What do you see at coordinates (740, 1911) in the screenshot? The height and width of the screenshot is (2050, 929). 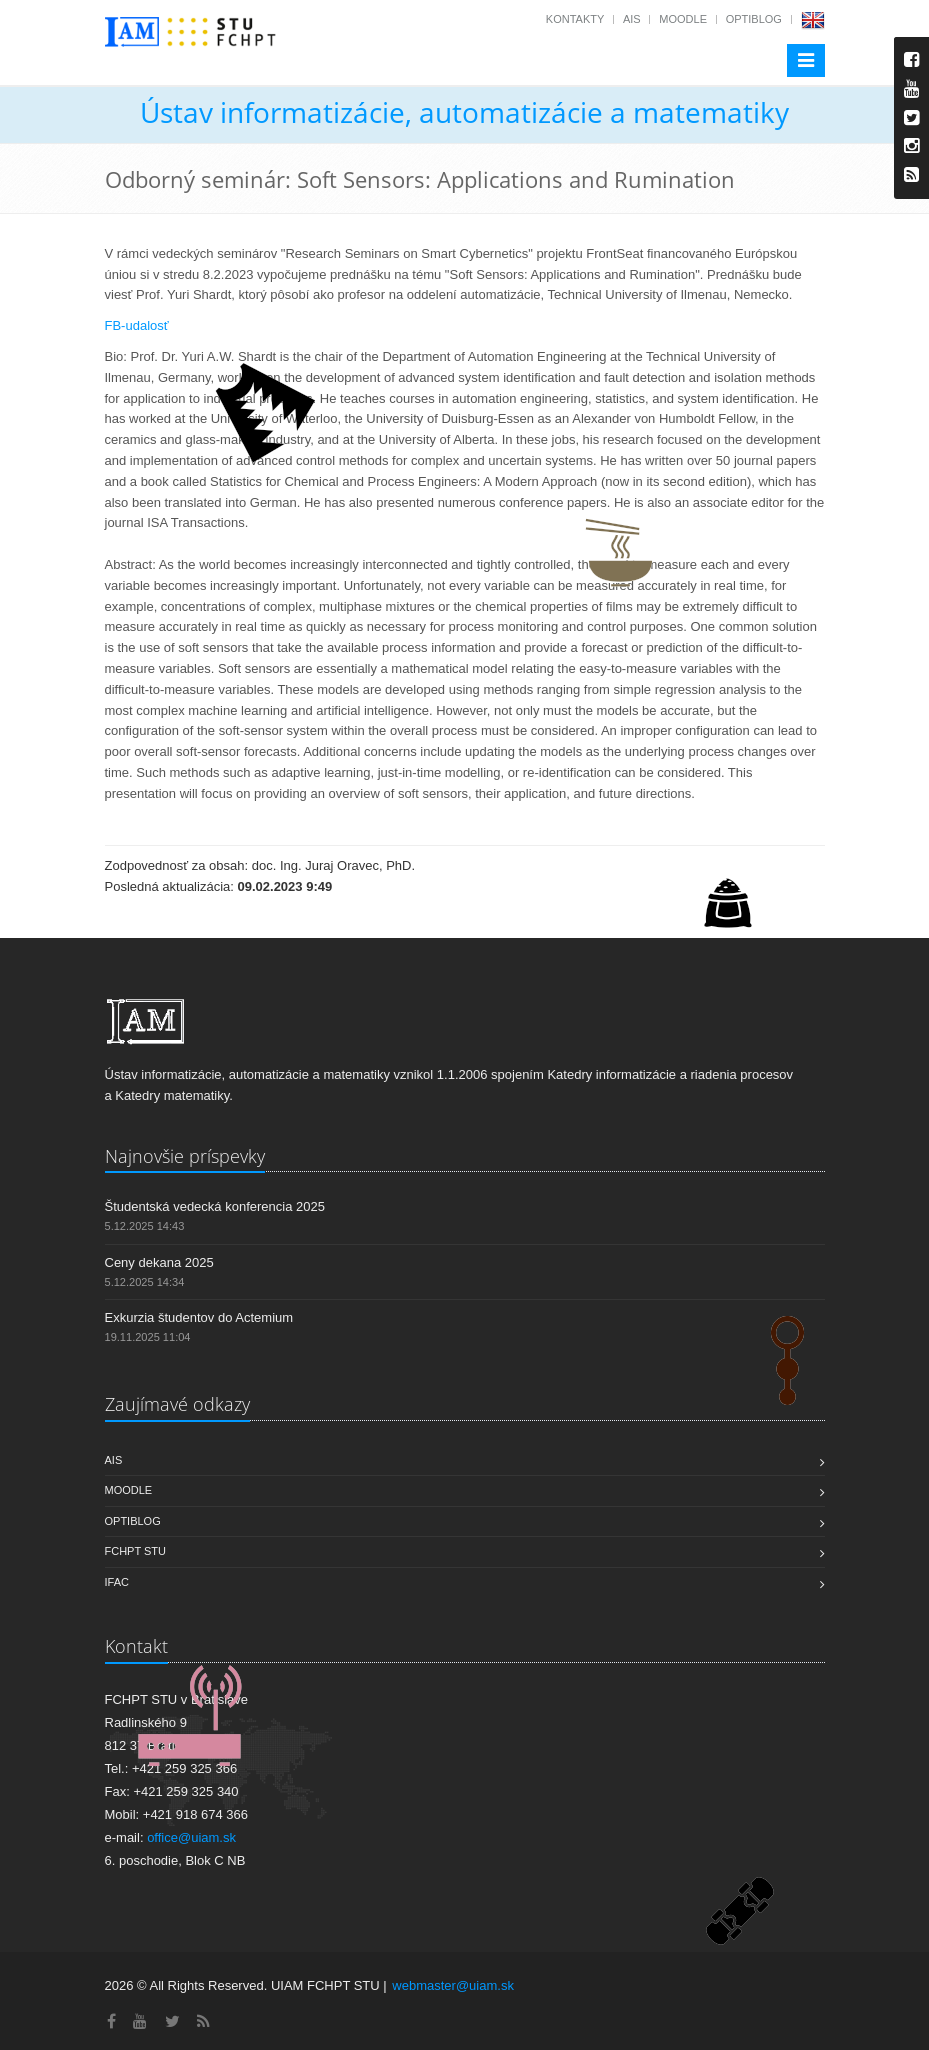 I see `access skateboarding or skating activities` at bounding box center [740, 1911].